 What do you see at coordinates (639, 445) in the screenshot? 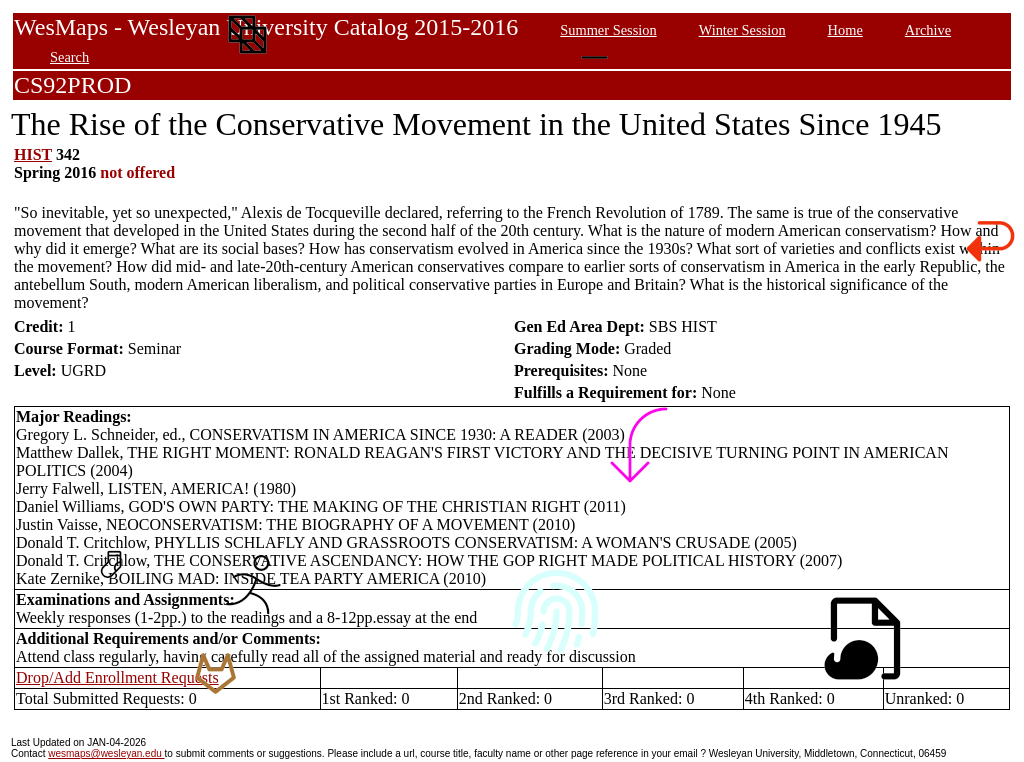
I see `go back and down in navigation` at bounding box center [639, 445].